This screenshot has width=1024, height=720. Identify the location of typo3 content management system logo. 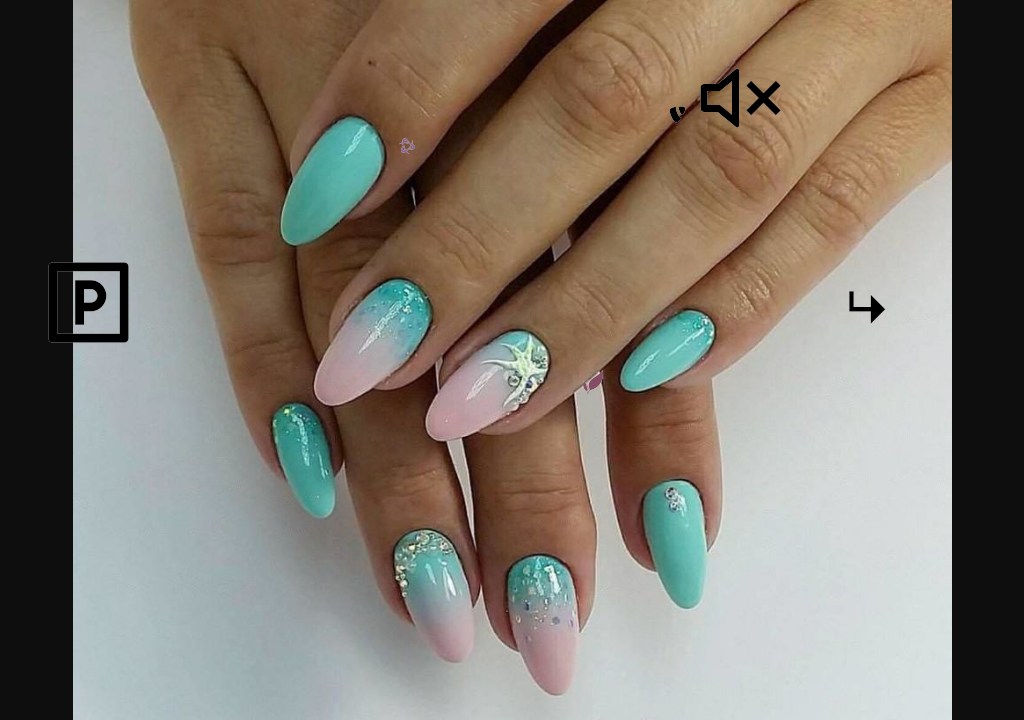
(677, 114).